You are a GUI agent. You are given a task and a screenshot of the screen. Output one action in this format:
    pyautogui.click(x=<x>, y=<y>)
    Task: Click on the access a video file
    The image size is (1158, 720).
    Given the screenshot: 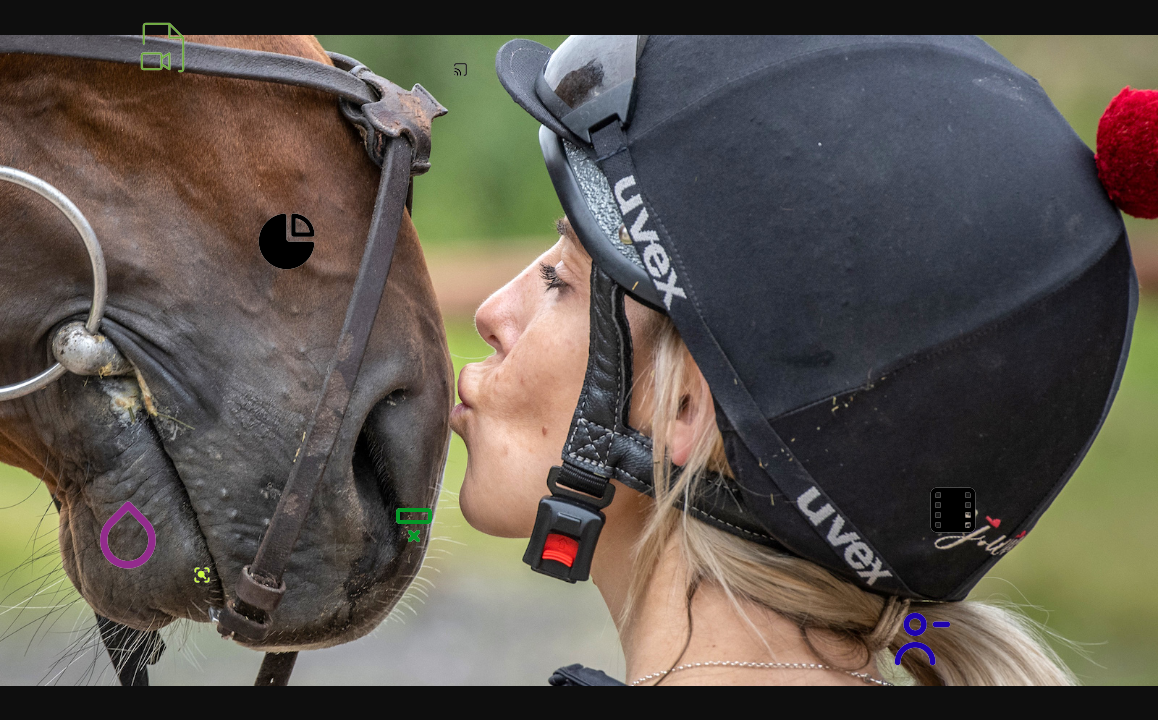 What is the action you would take?
    pyautogui.click(x=163, y=47)
    